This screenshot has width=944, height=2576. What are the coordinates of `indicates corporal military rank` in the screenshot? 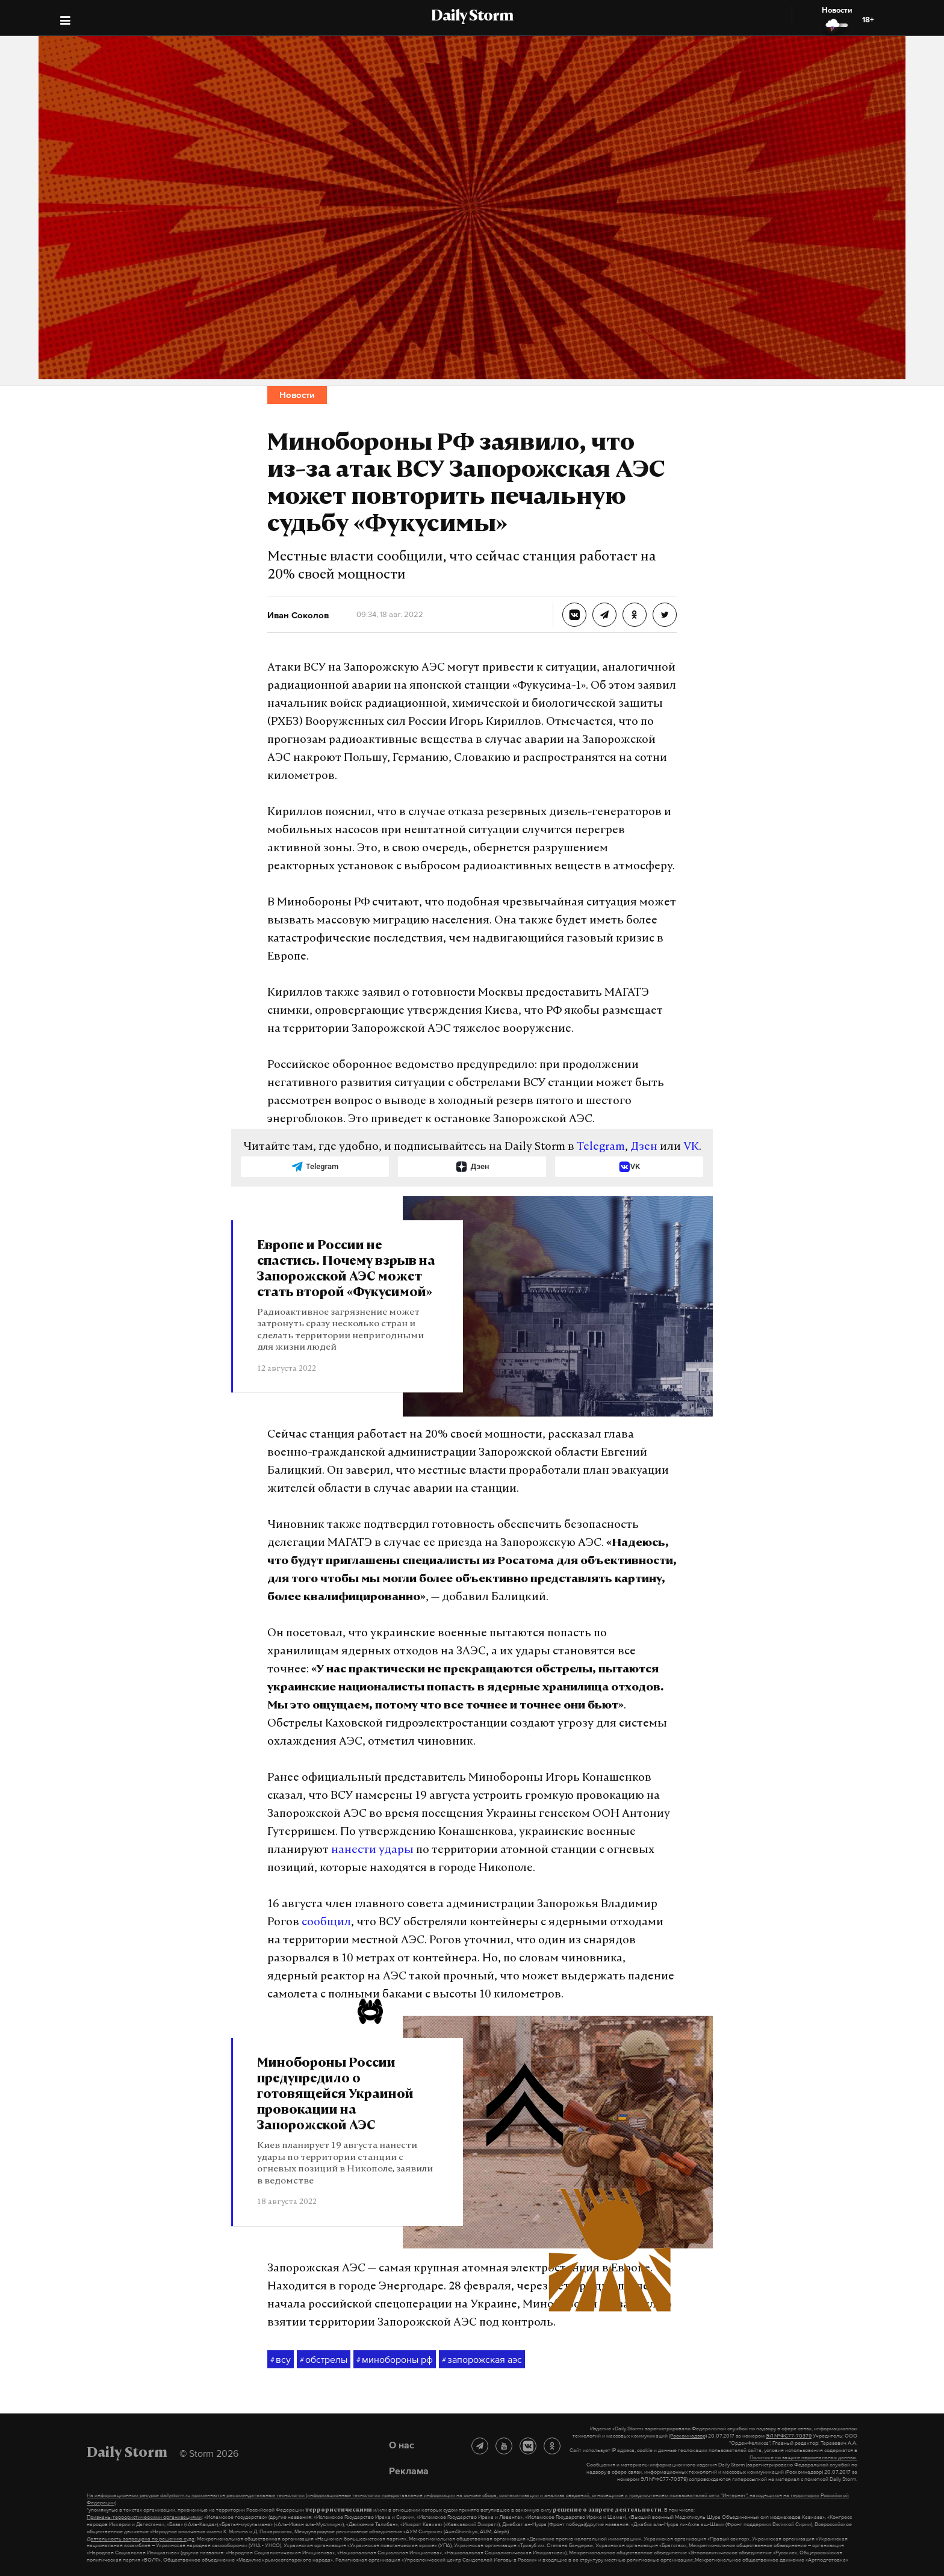 It's located at (524, 2105).